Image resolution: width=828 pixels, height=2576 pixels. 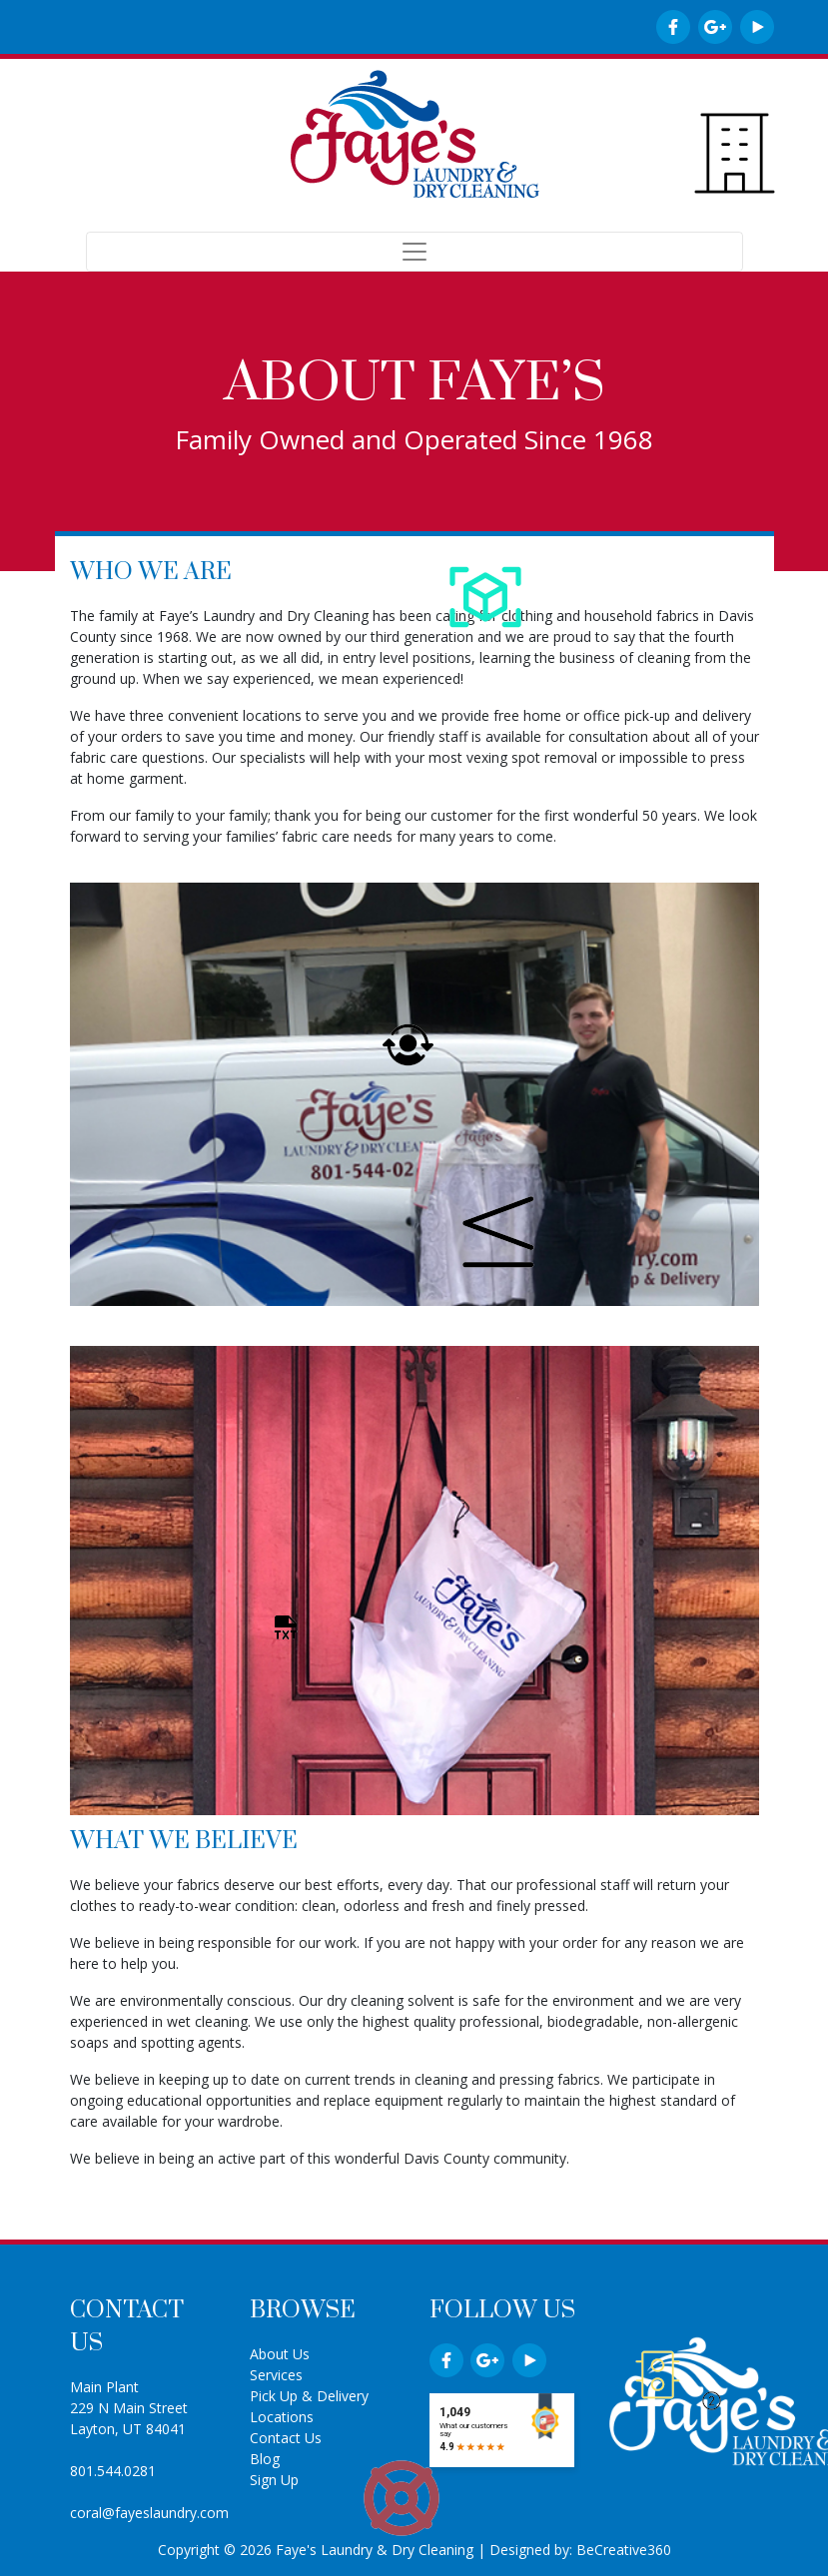 What do you see at coordinates (711, 2400) in the screenshot?
I see `indicates step two in a multi-step process` at bounding box center [711, 2400].